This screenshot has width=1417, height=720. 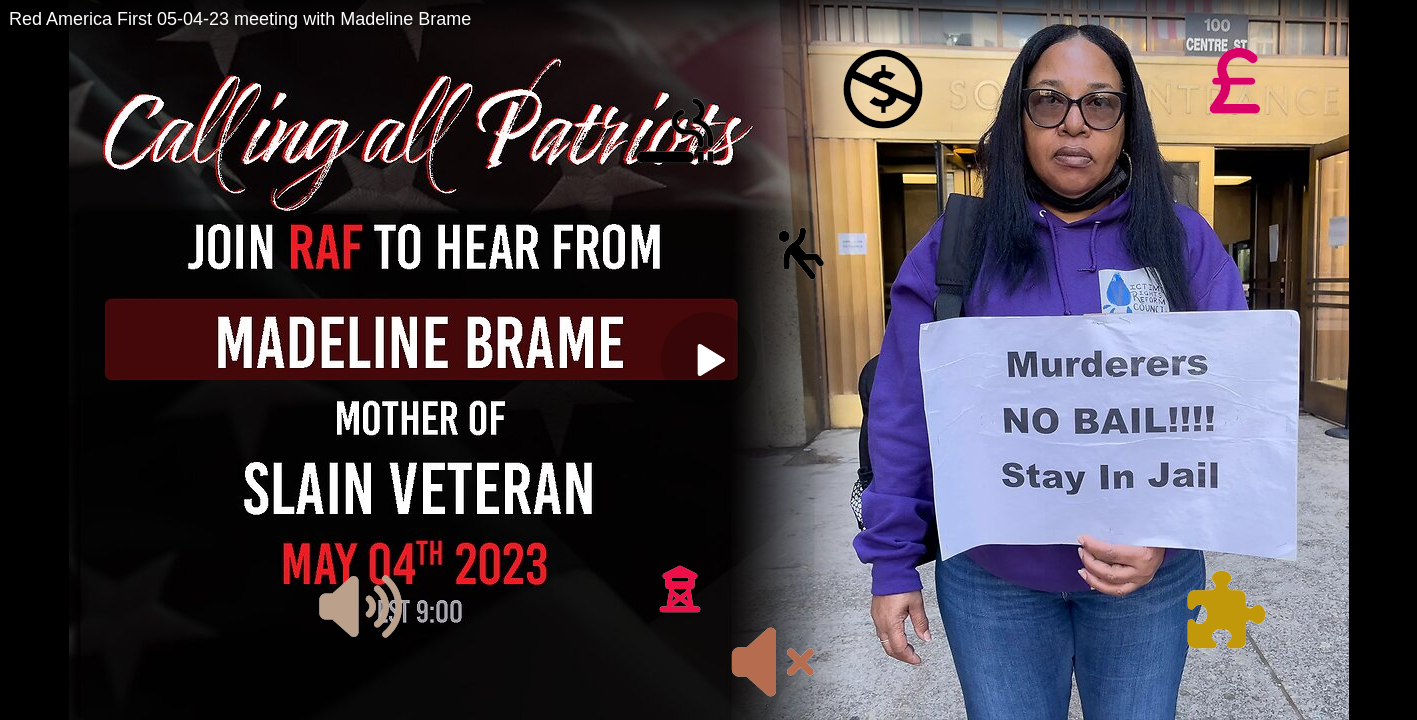 What do you see at coordinates (883, 89) in the screenshot?
I see `indicates non-commercial license restrictions` at bounding box center [883, 89].